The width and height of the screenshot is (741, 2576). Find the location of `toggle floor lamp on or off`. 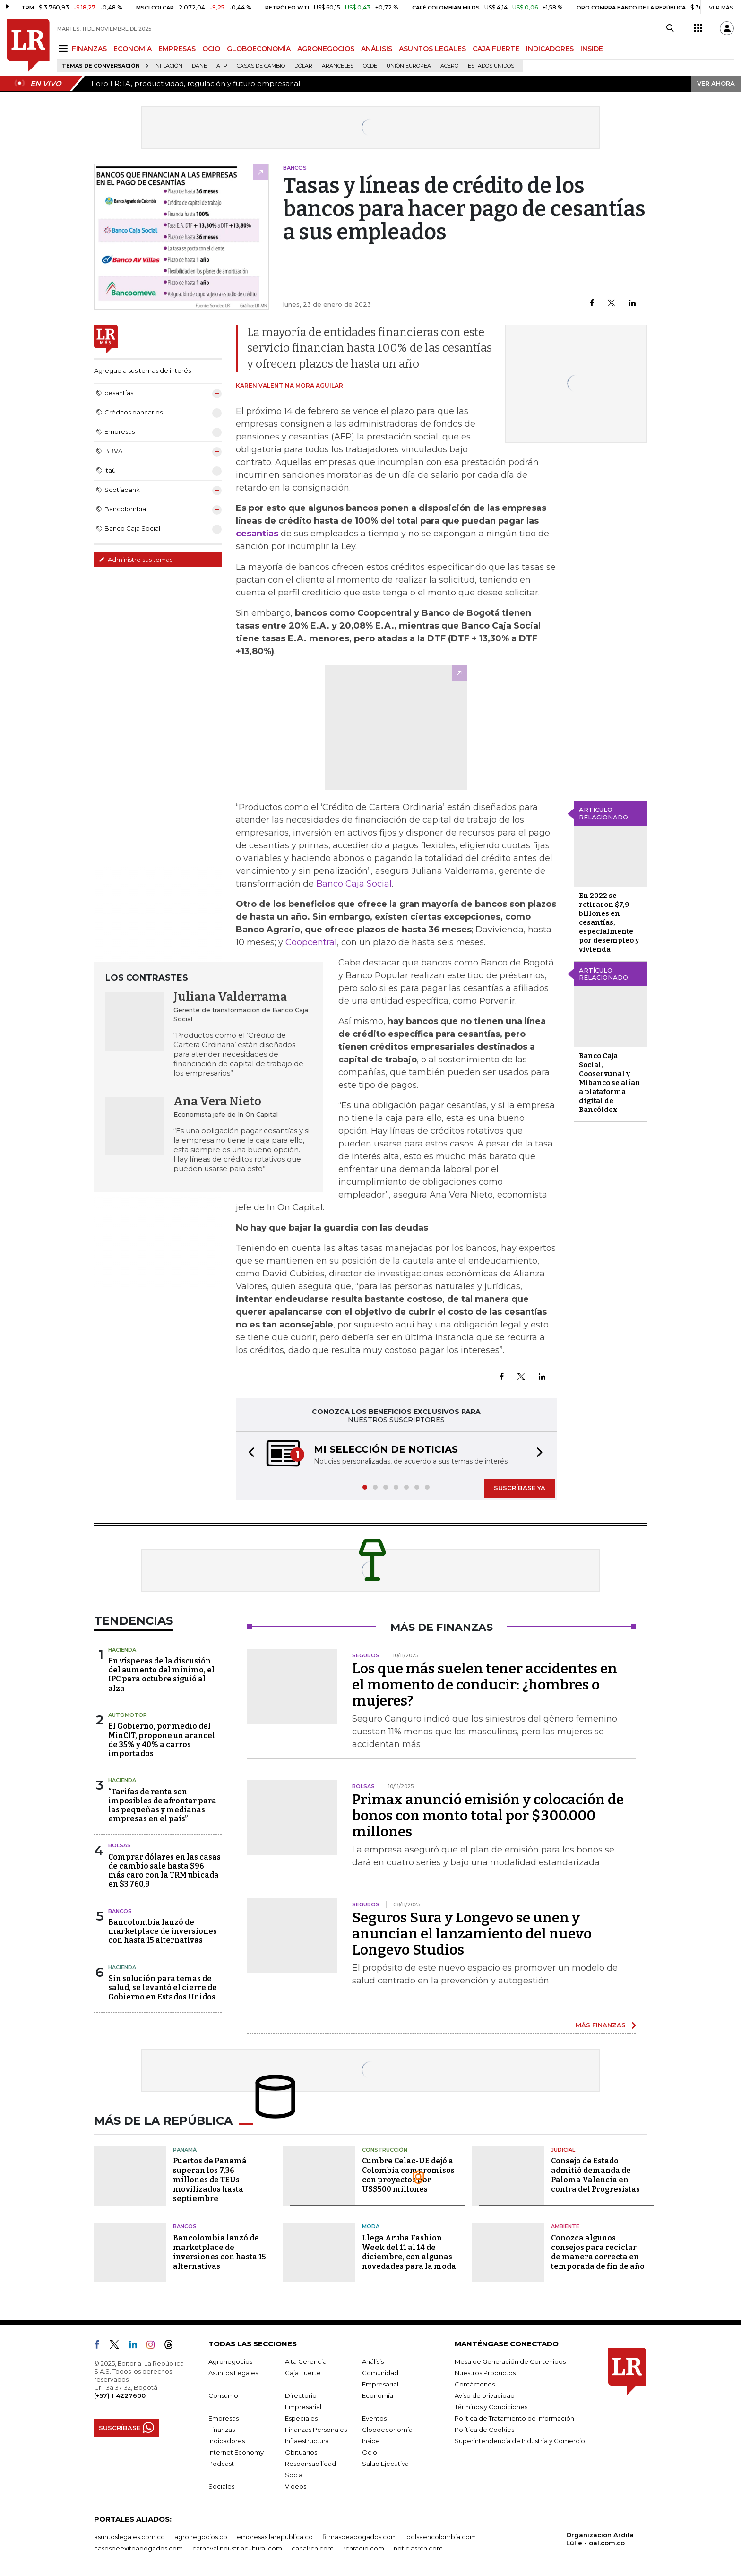

toggle floor lamp on or off is located at coordinates (372, 1560).